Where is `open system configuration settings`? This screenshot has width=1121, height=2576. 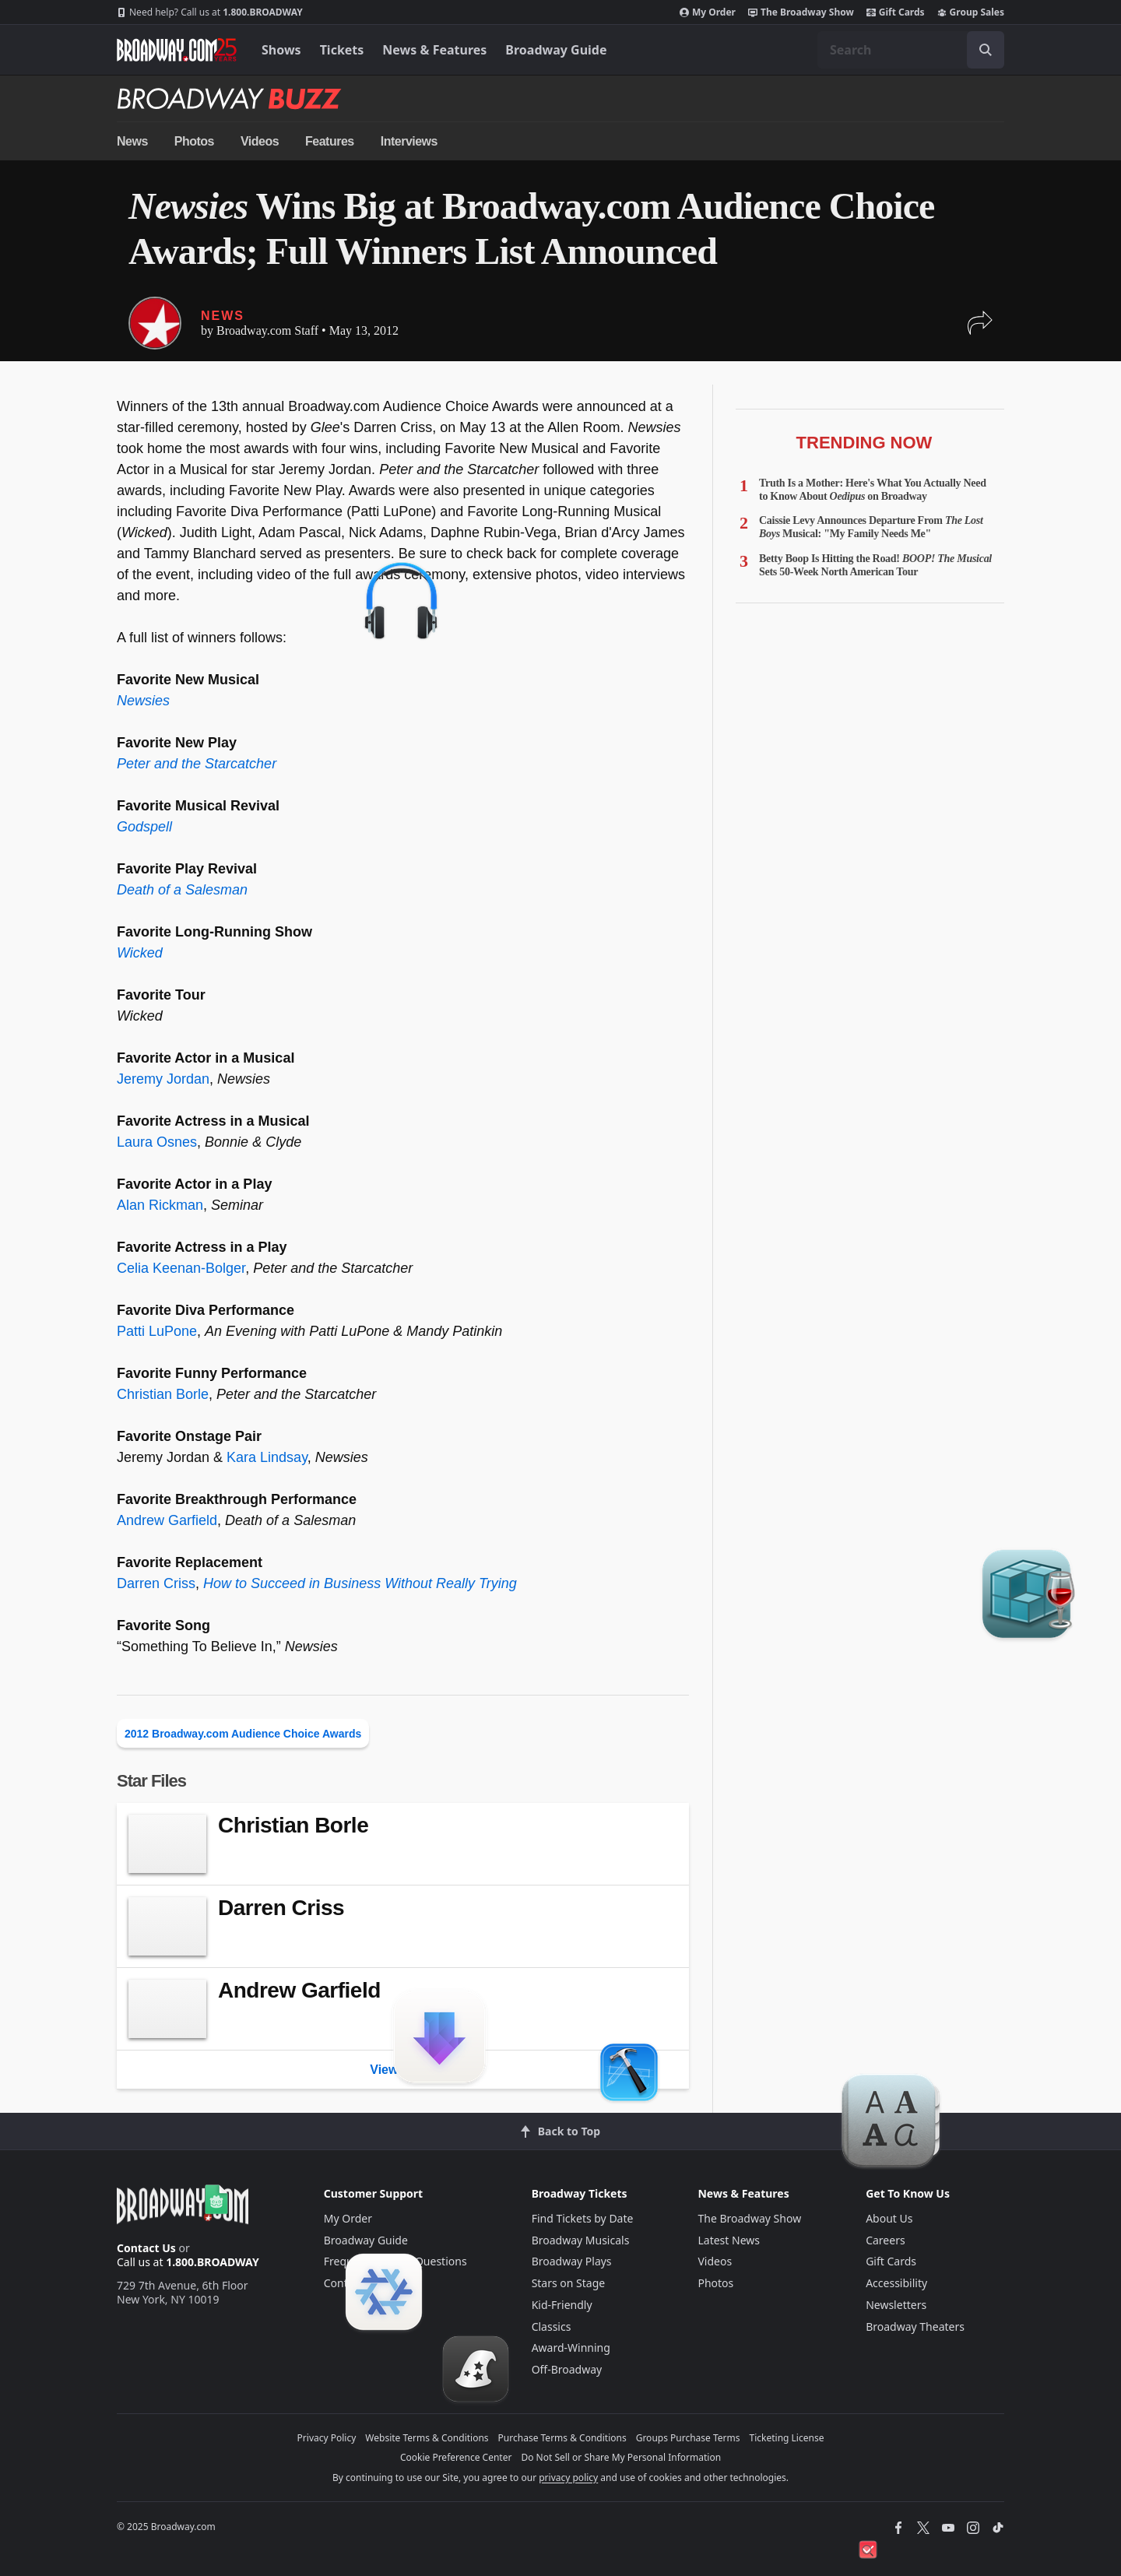 open system configuration settings is located at coordinates (868, 2550).